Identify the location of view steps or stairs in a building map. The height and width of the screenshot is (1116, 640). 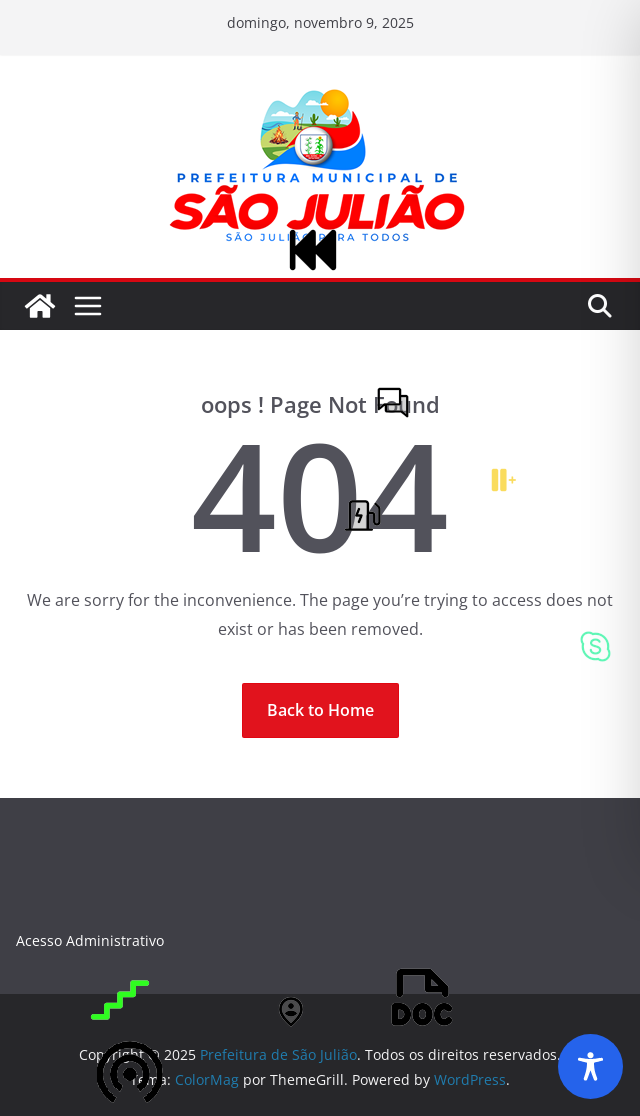
(120, 1000).